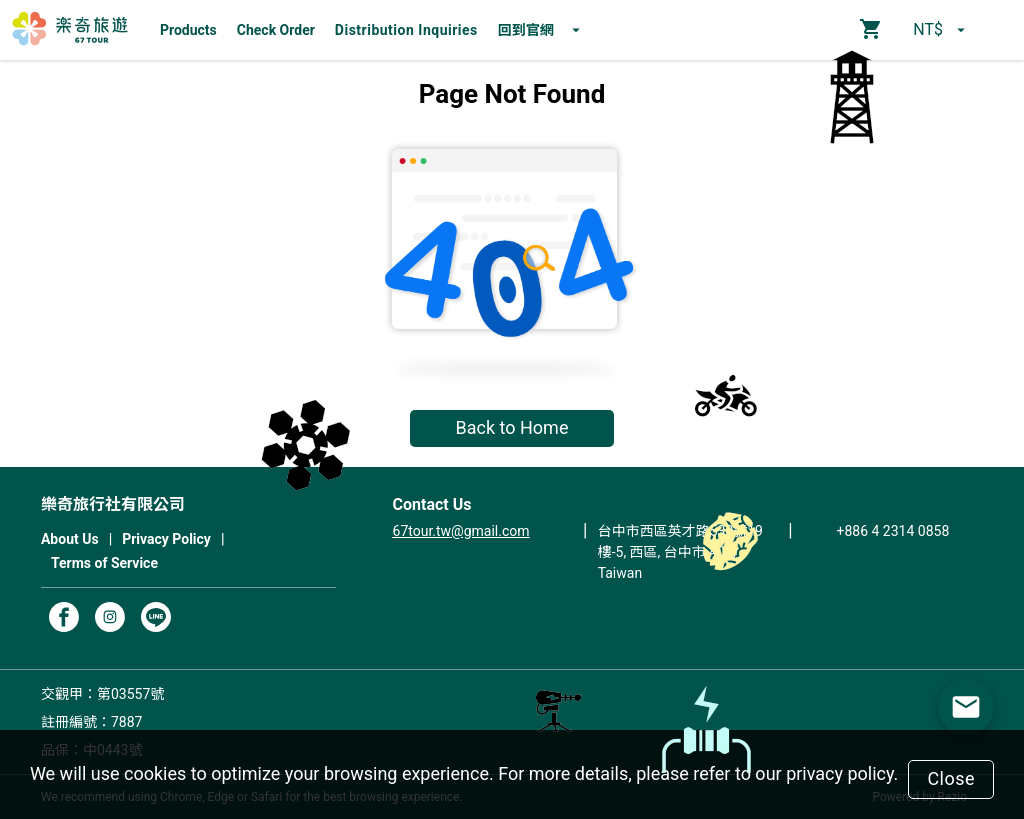  Describe the element at coordinates (558, 708) in the screenshot. I see `deploy tesla turret defense unit` at that location.